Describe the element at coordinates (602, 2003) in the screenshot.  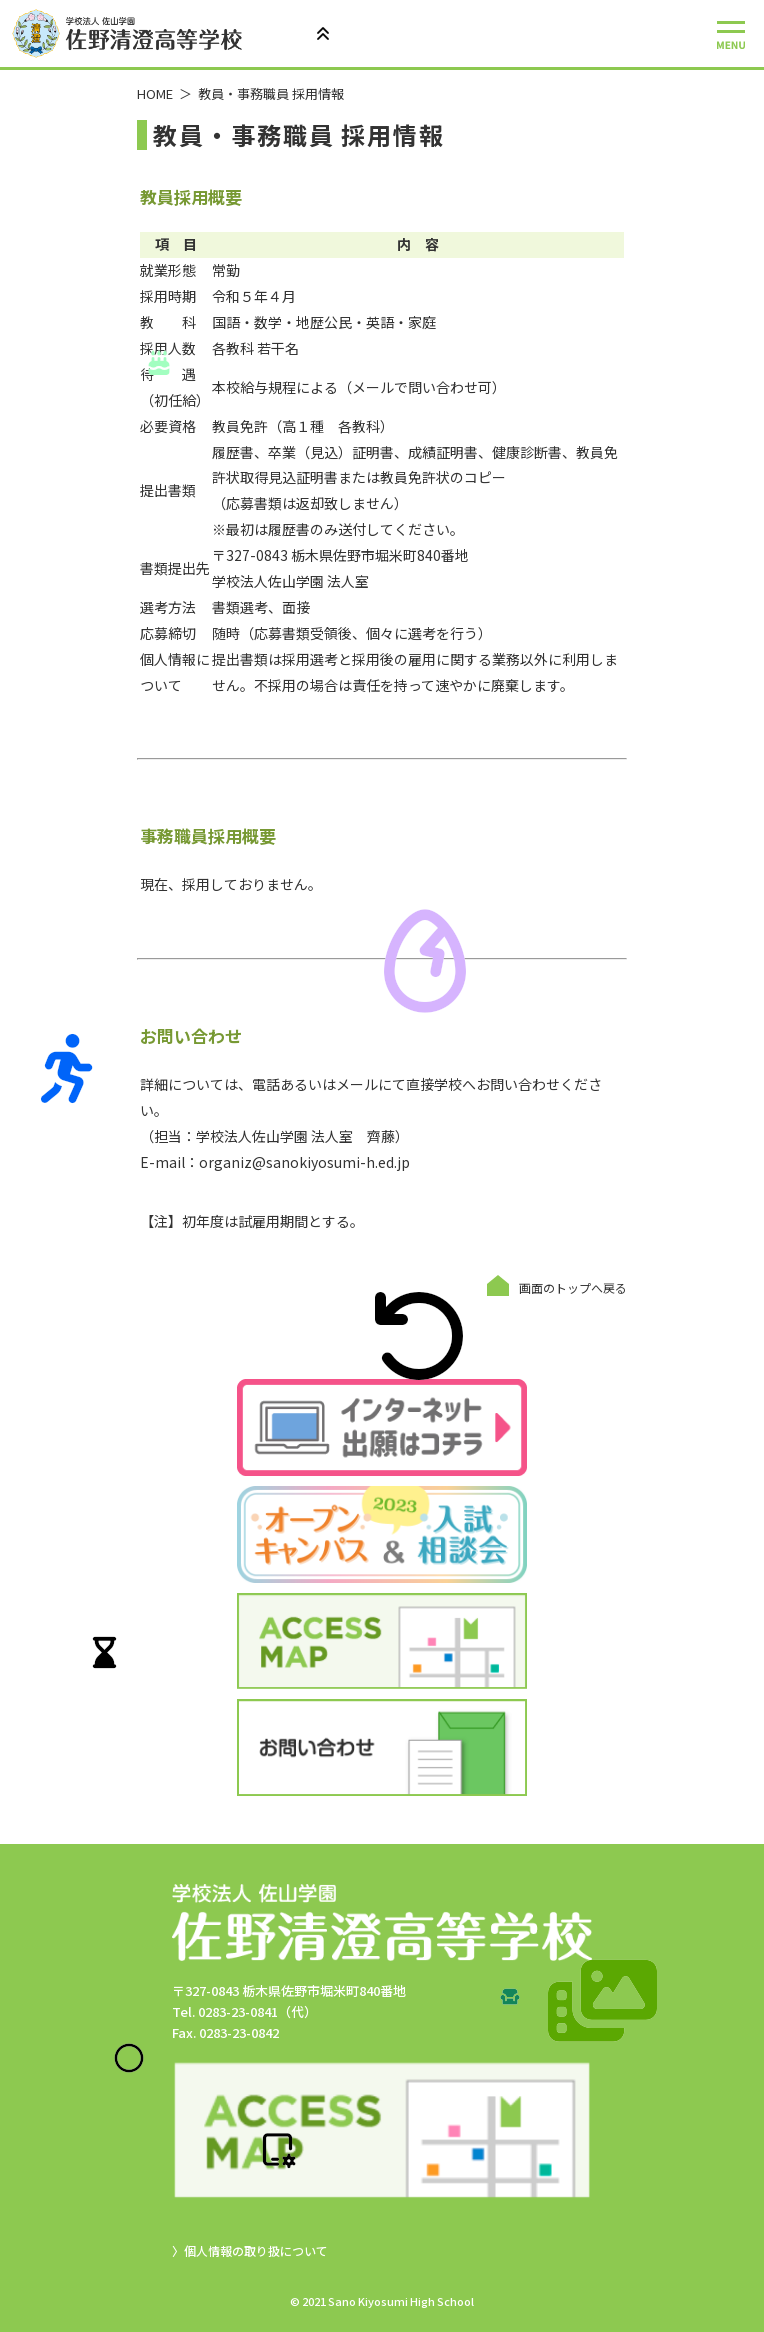
I see `access photo and video gallery` at that location.